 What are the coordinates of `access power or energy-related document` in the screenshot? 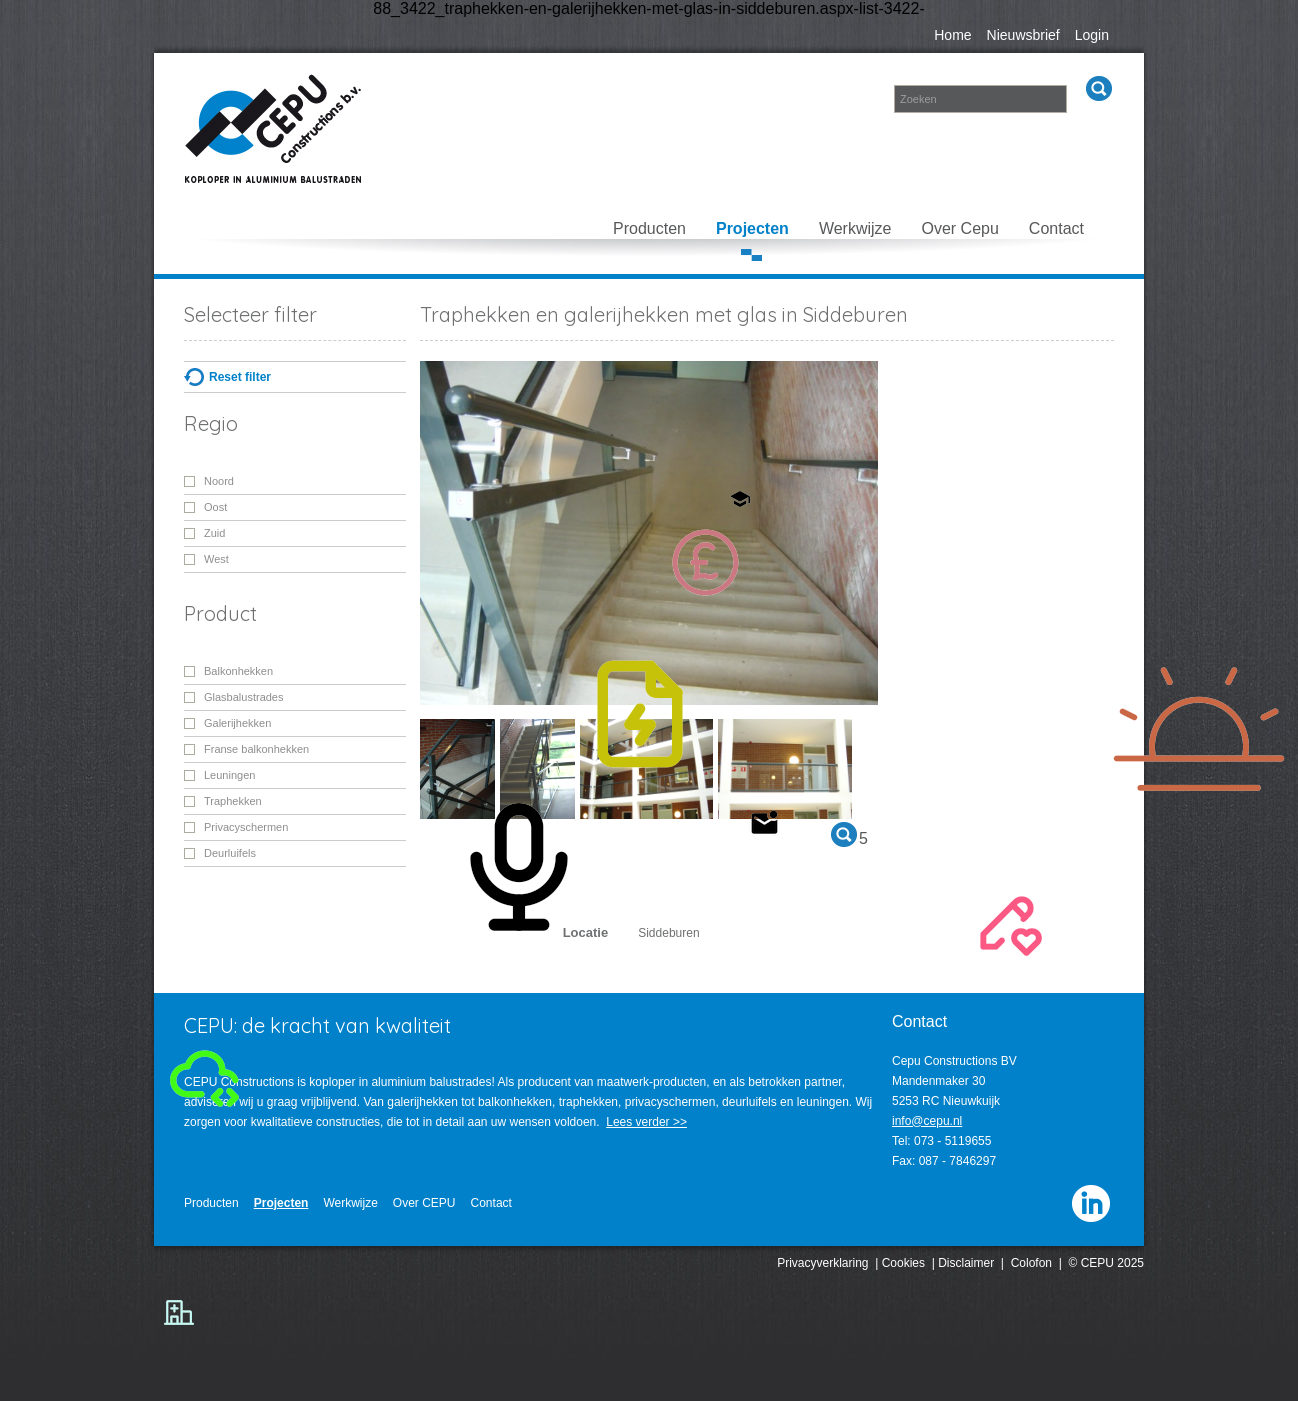 It's located at (640, 714).